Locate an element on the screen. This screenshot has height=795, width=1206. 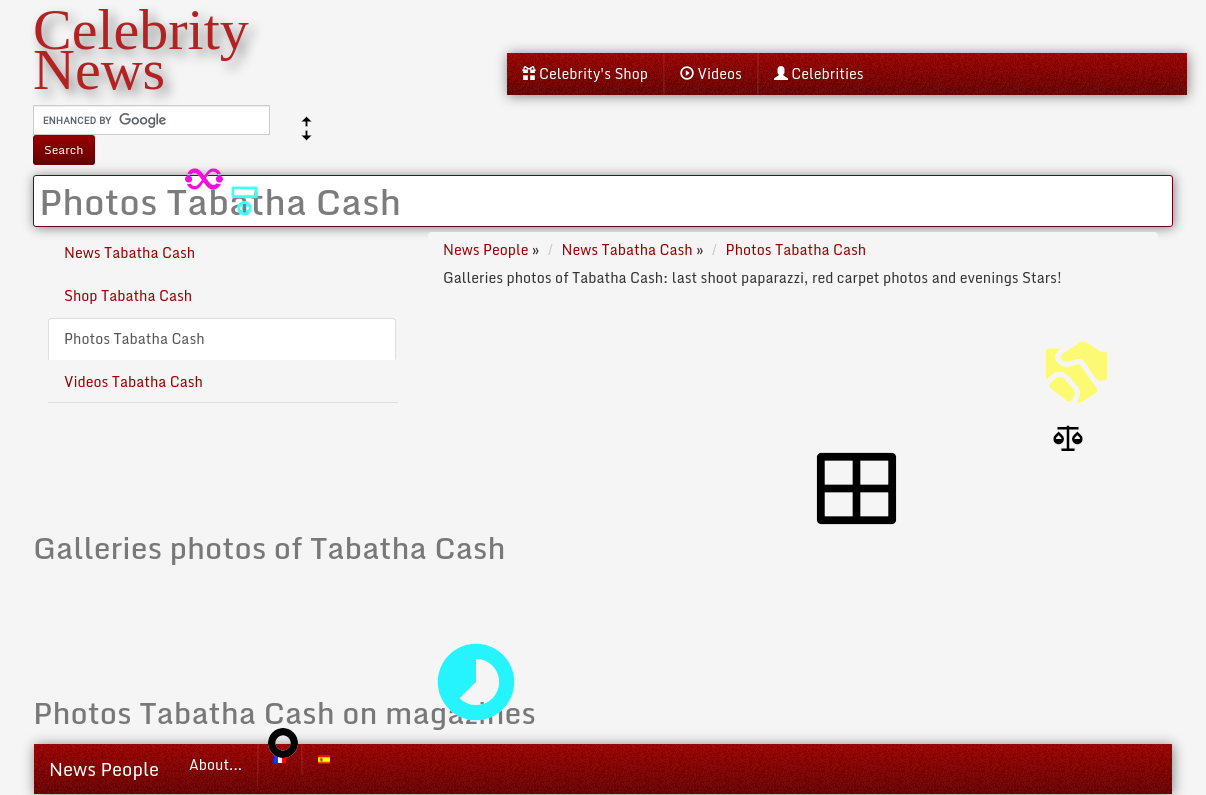
indicates a partnership or collaboration is located at coordinates (1078, 371).